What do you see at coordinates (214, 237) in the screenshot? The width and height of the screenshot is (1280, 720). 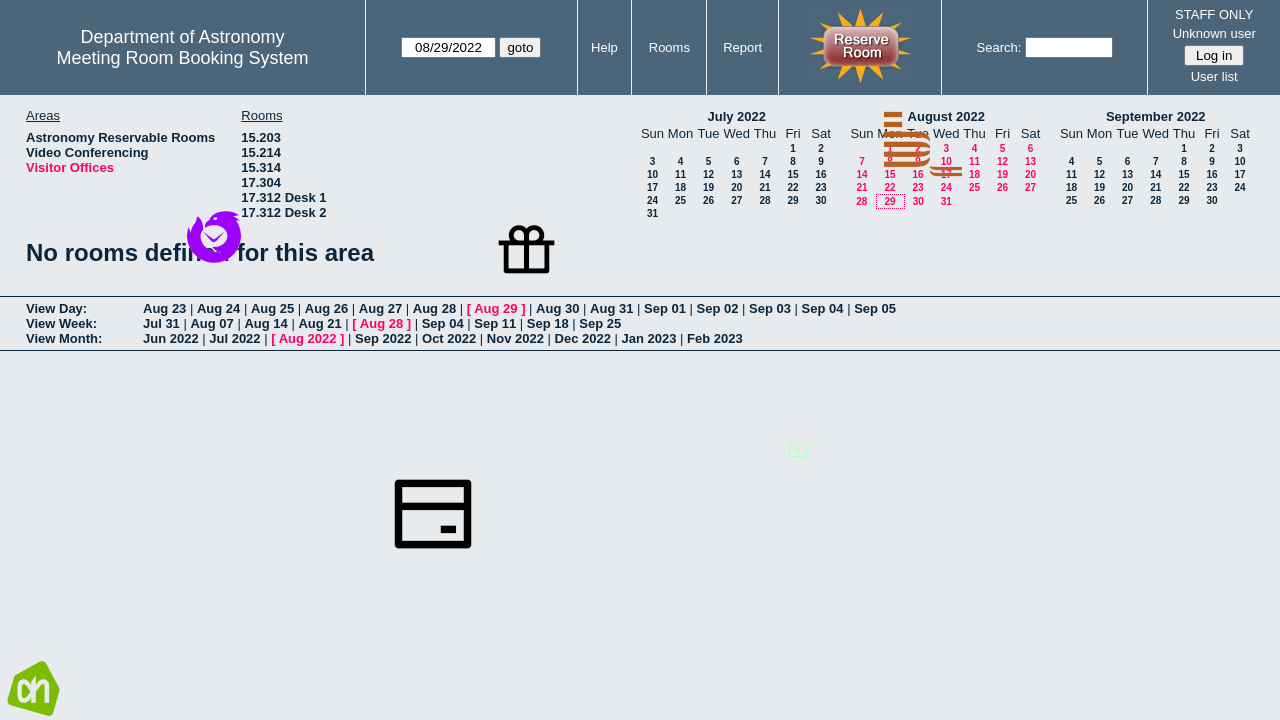 I see `open Mozilla Thunderbird email client` at bounding box center [214, 237].